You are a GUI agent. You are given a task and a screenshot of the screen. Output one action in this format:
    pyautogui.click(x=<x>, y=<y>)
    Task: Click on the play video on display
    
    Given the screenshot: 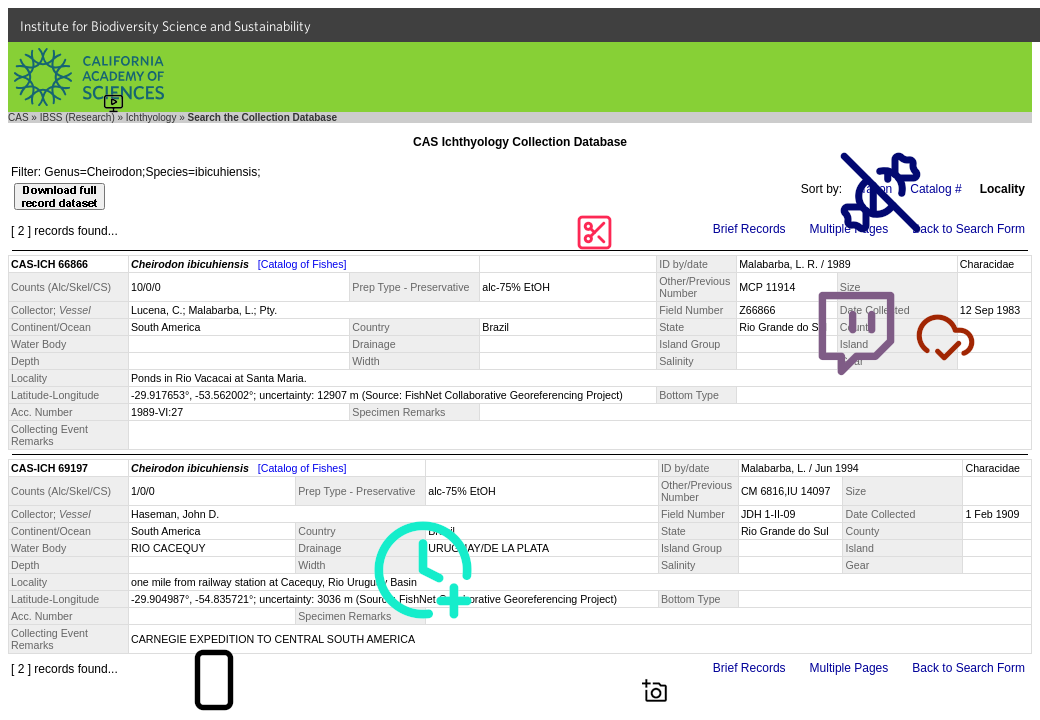 What is the action you would take?
    pyautogui.click(x=113, y=103)
    